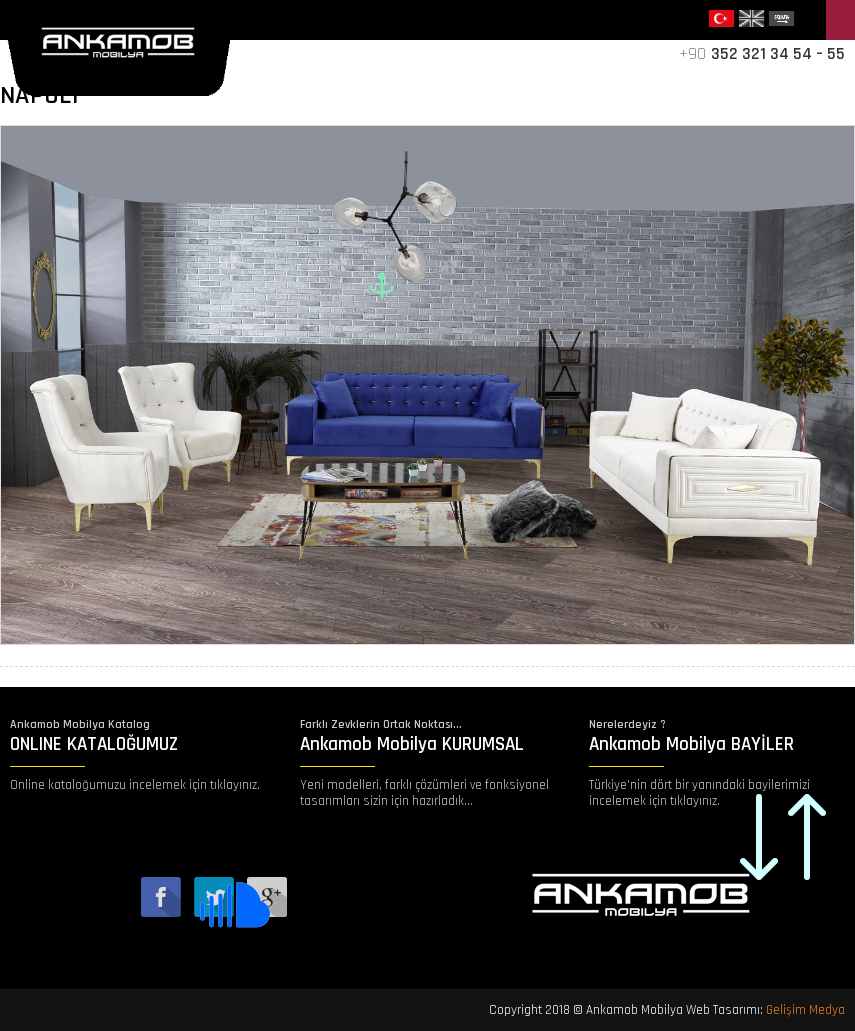 This screenshot has width=855, height=1031. Describe the element at coordinates (783, 837) in the screenshot. I see `sort items in ascending or descending order` at that location.